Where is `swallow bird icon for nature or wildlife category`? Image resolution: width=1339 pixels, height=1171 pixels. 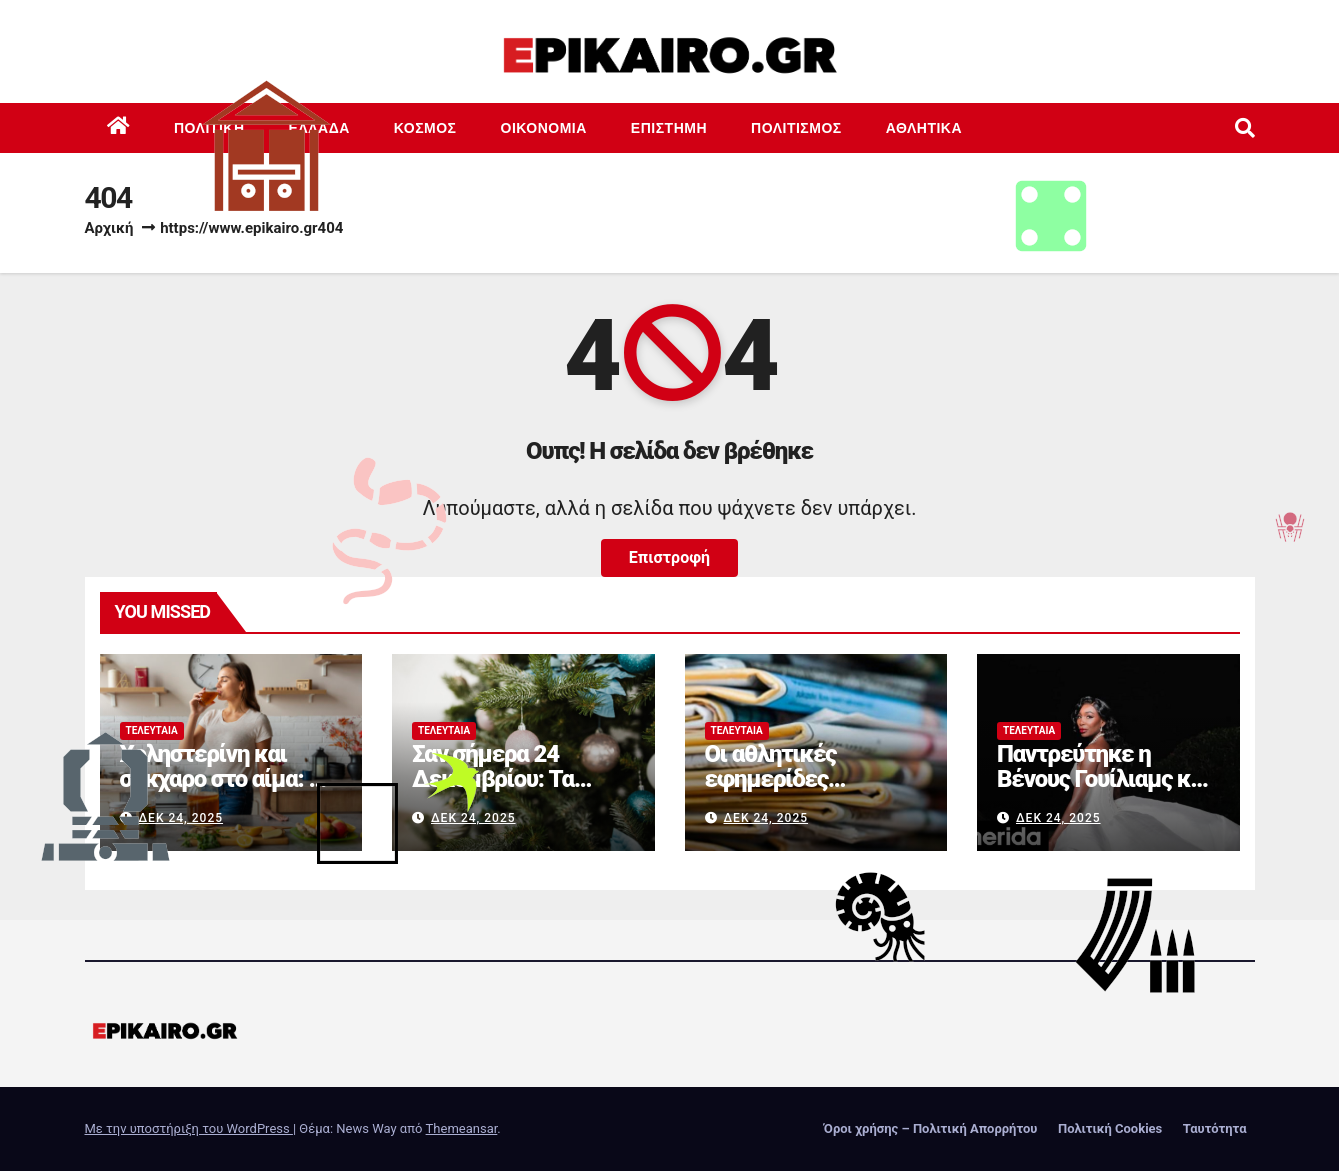 swallow bird icon for nature or wildlife category is located at coordinates (451, 782).